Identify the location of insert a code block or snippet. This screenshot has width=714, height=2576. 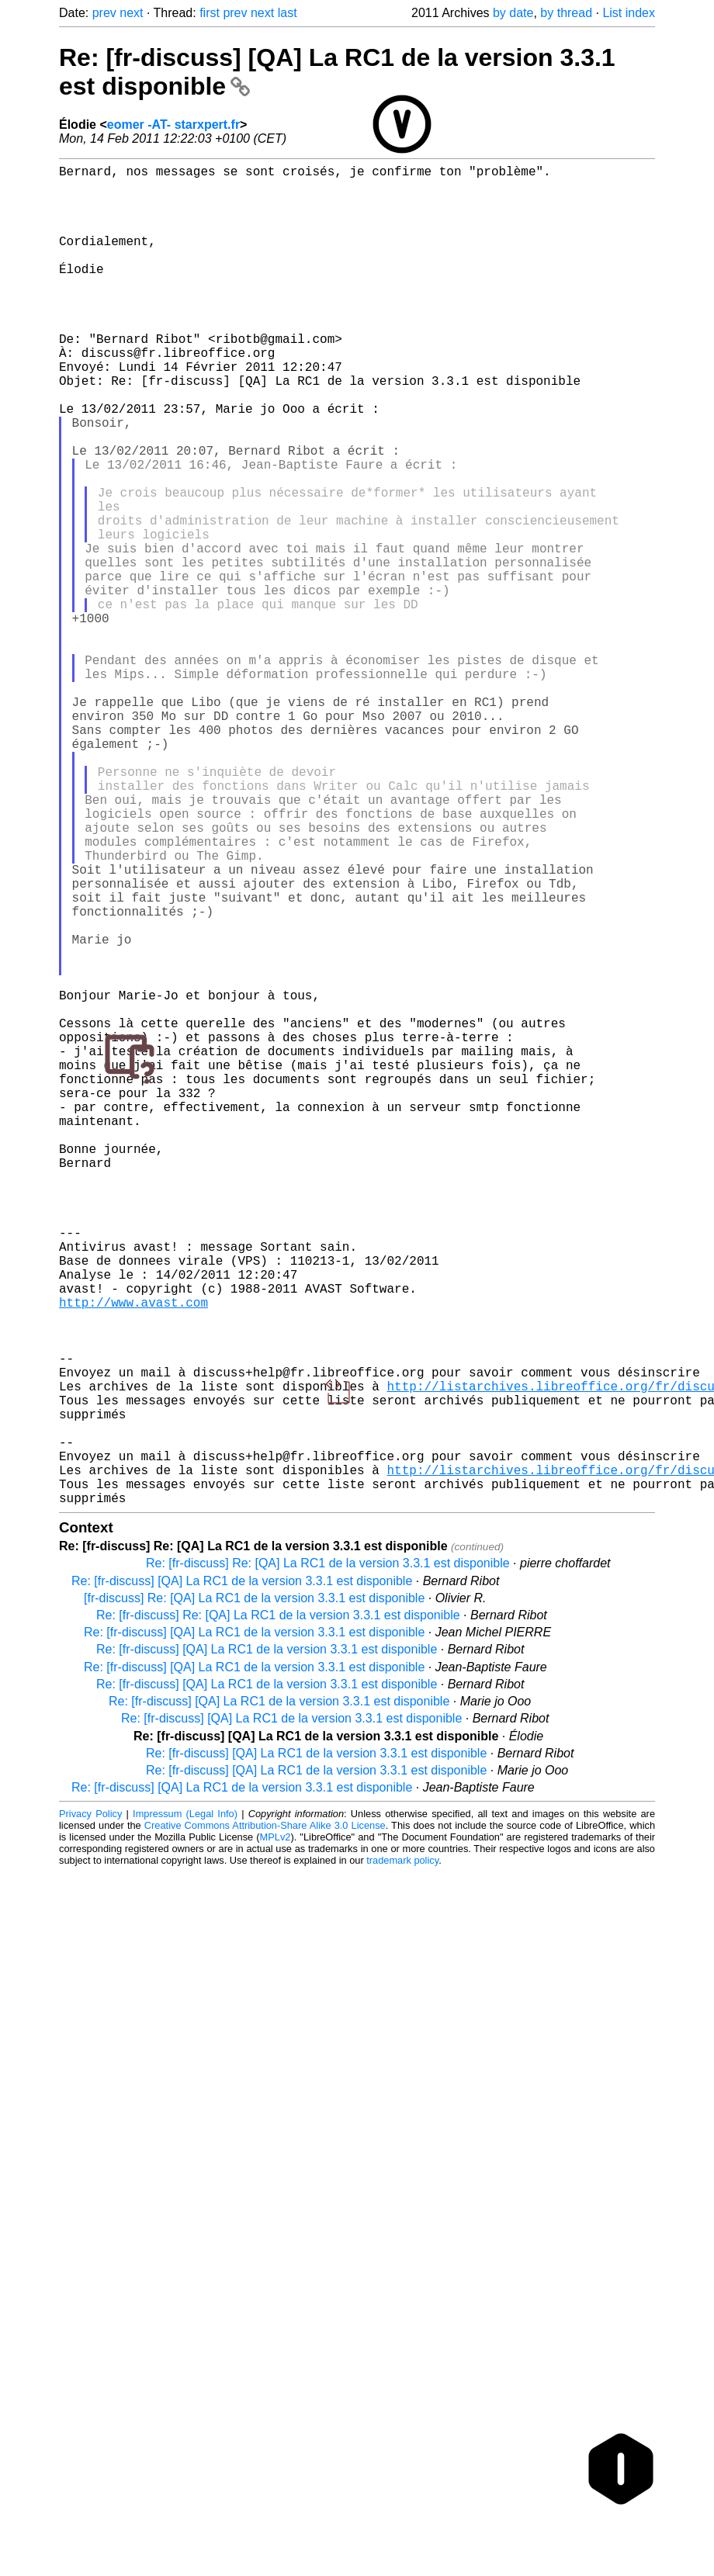
(338, 1392).